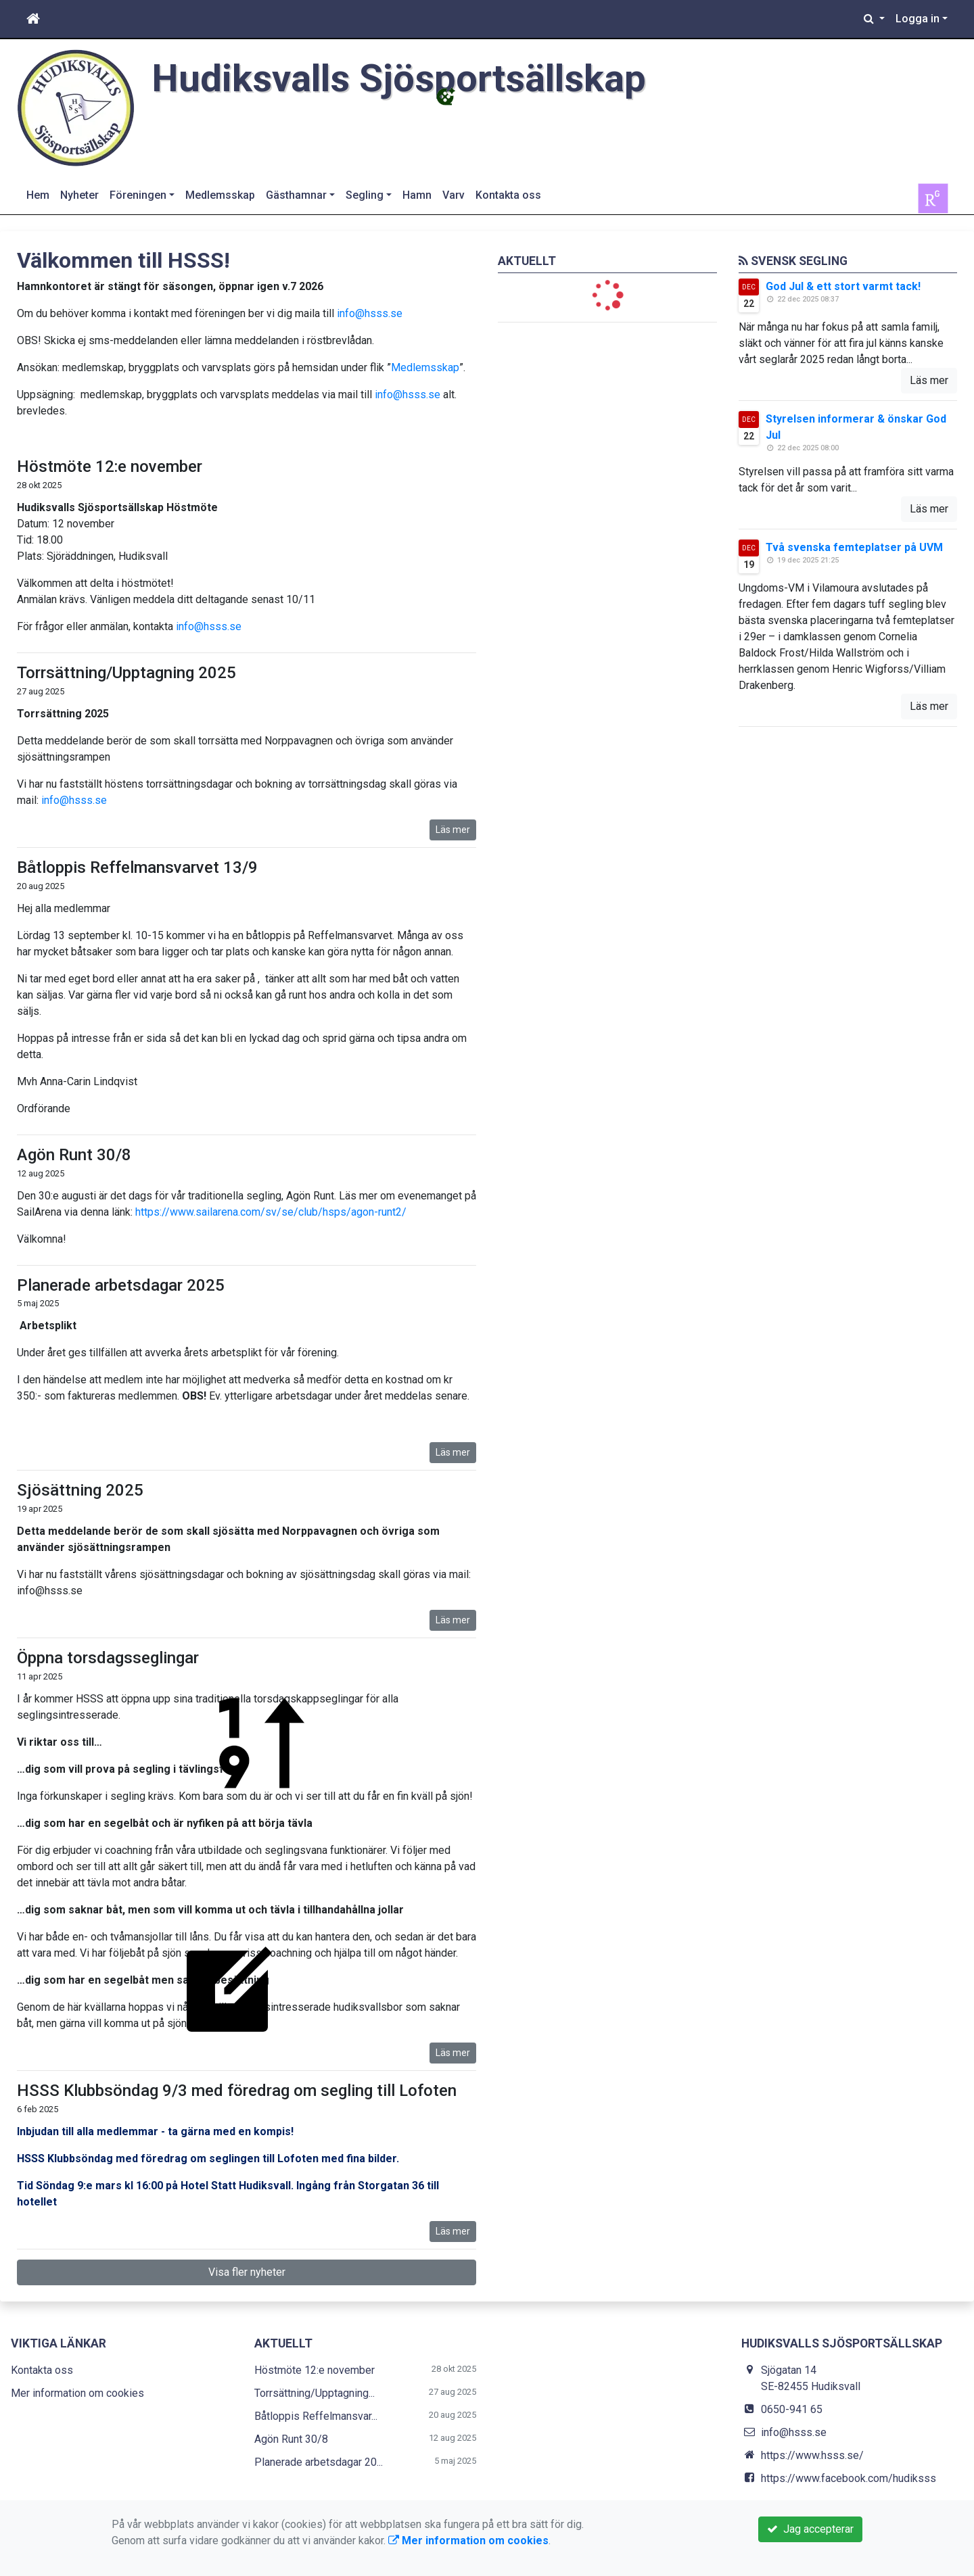 The image size is (974, 2576). What do you see at coordinates (254, 1743) in the screenshot?
I see `sort numbers in descending order` at bounding box center [254, 1743].